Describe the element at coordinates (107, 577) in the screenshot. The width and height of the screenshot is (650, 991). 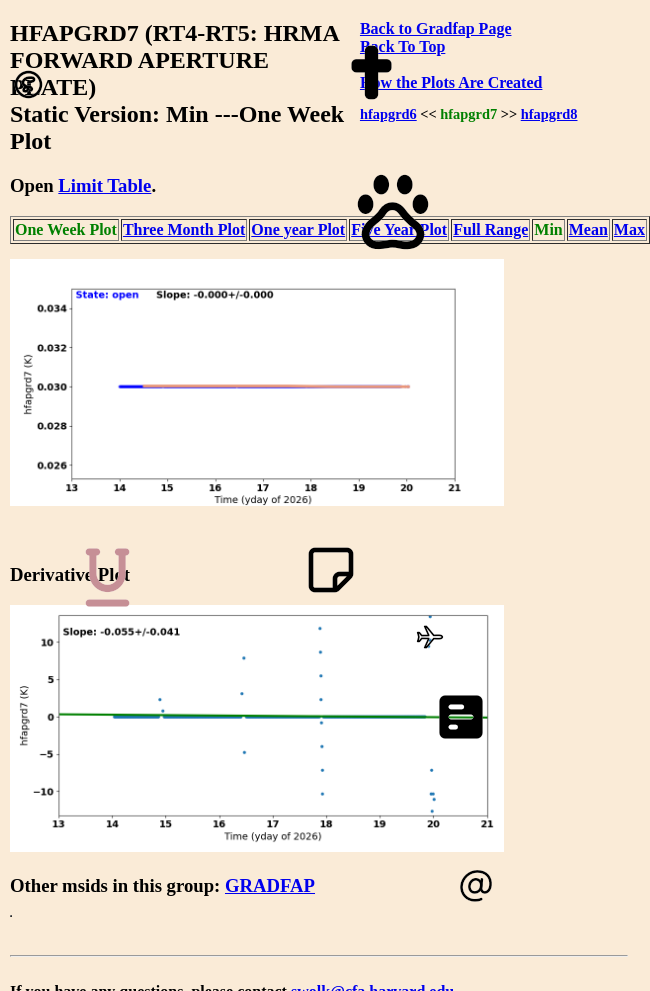
I see `apply underline formatting to selected text` at that location.